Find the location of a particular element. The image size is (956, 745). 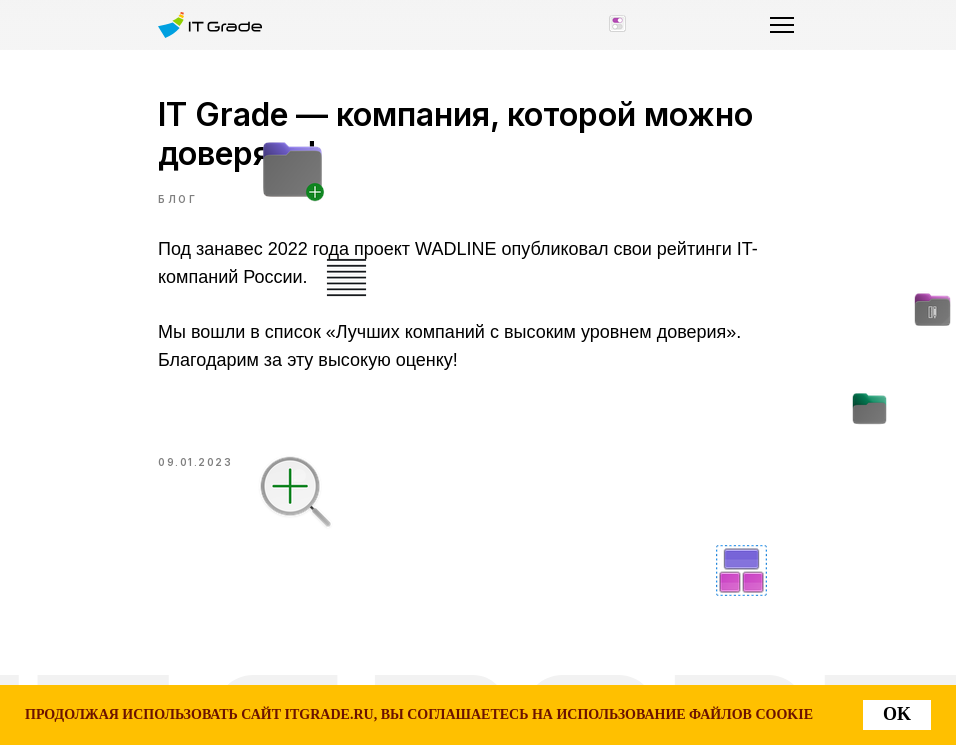

justify text to fill the full width is located at coordinates (346, 278).